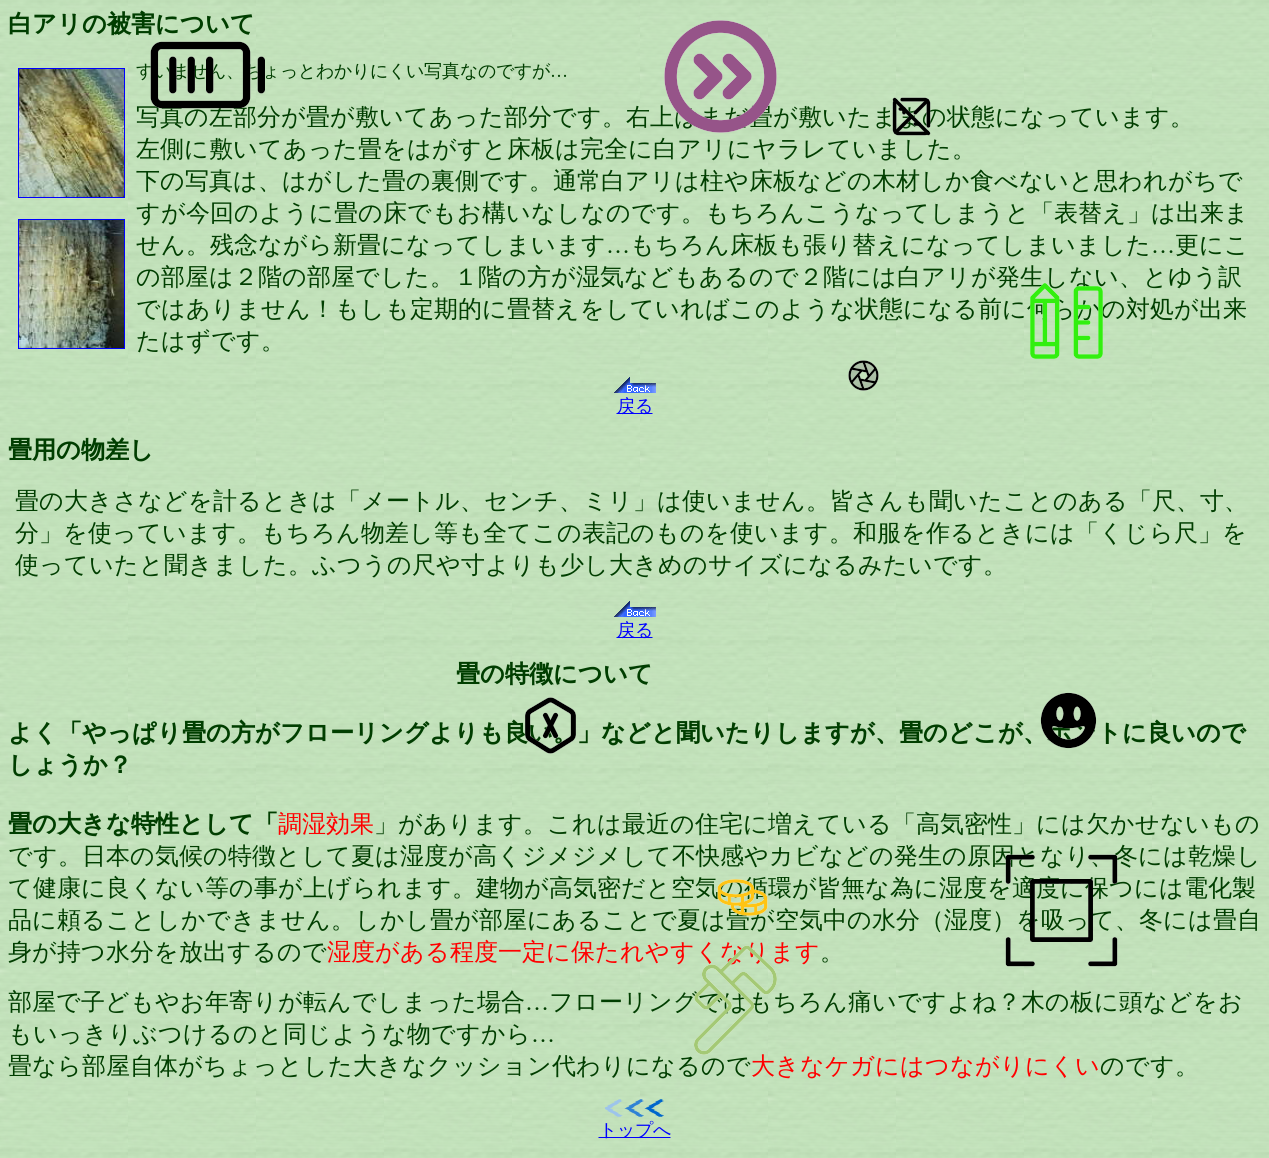  I want to click on view your coin balance or currency, so click(742, 897).